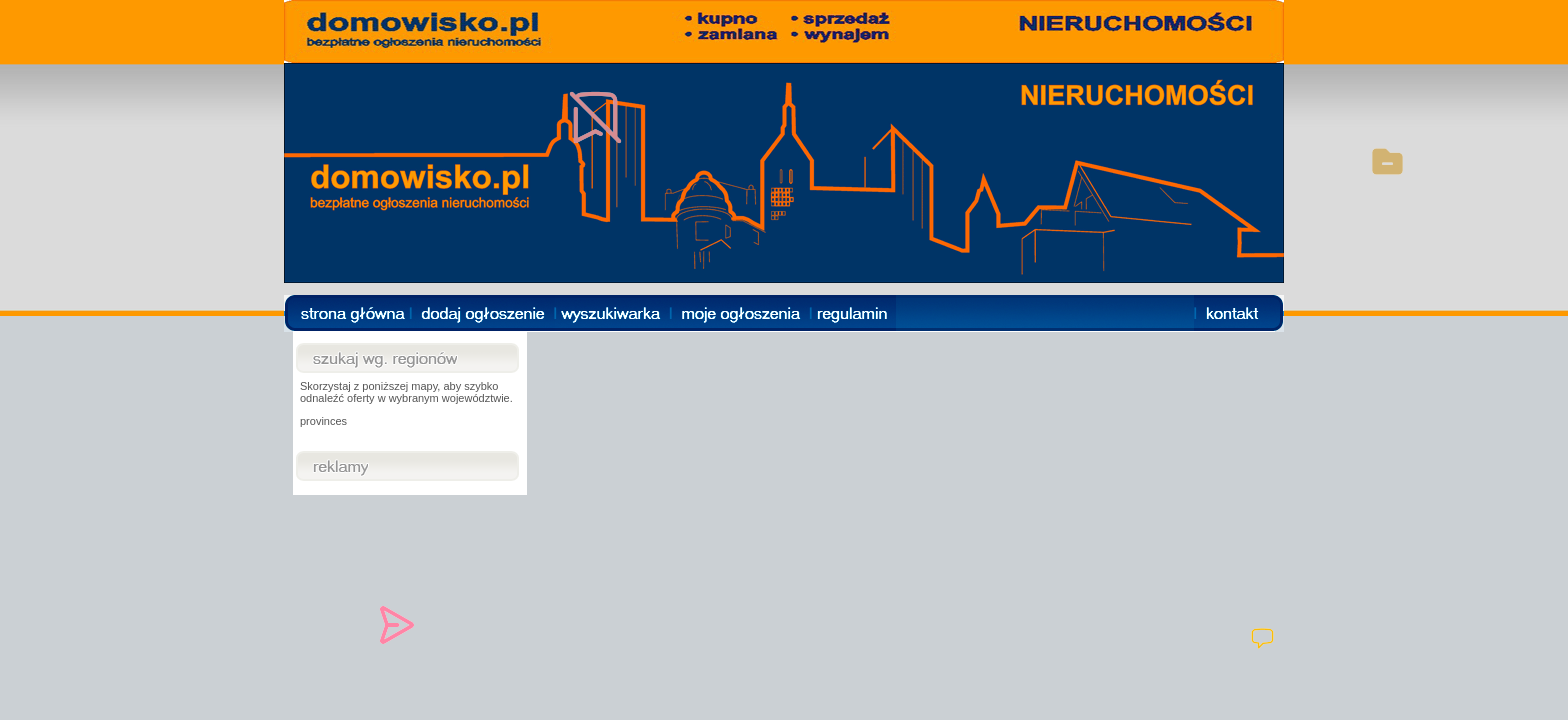 The height and width of the screenshot is (720, 1568). I want to click on remove from bookmarks, so click(595, 117).